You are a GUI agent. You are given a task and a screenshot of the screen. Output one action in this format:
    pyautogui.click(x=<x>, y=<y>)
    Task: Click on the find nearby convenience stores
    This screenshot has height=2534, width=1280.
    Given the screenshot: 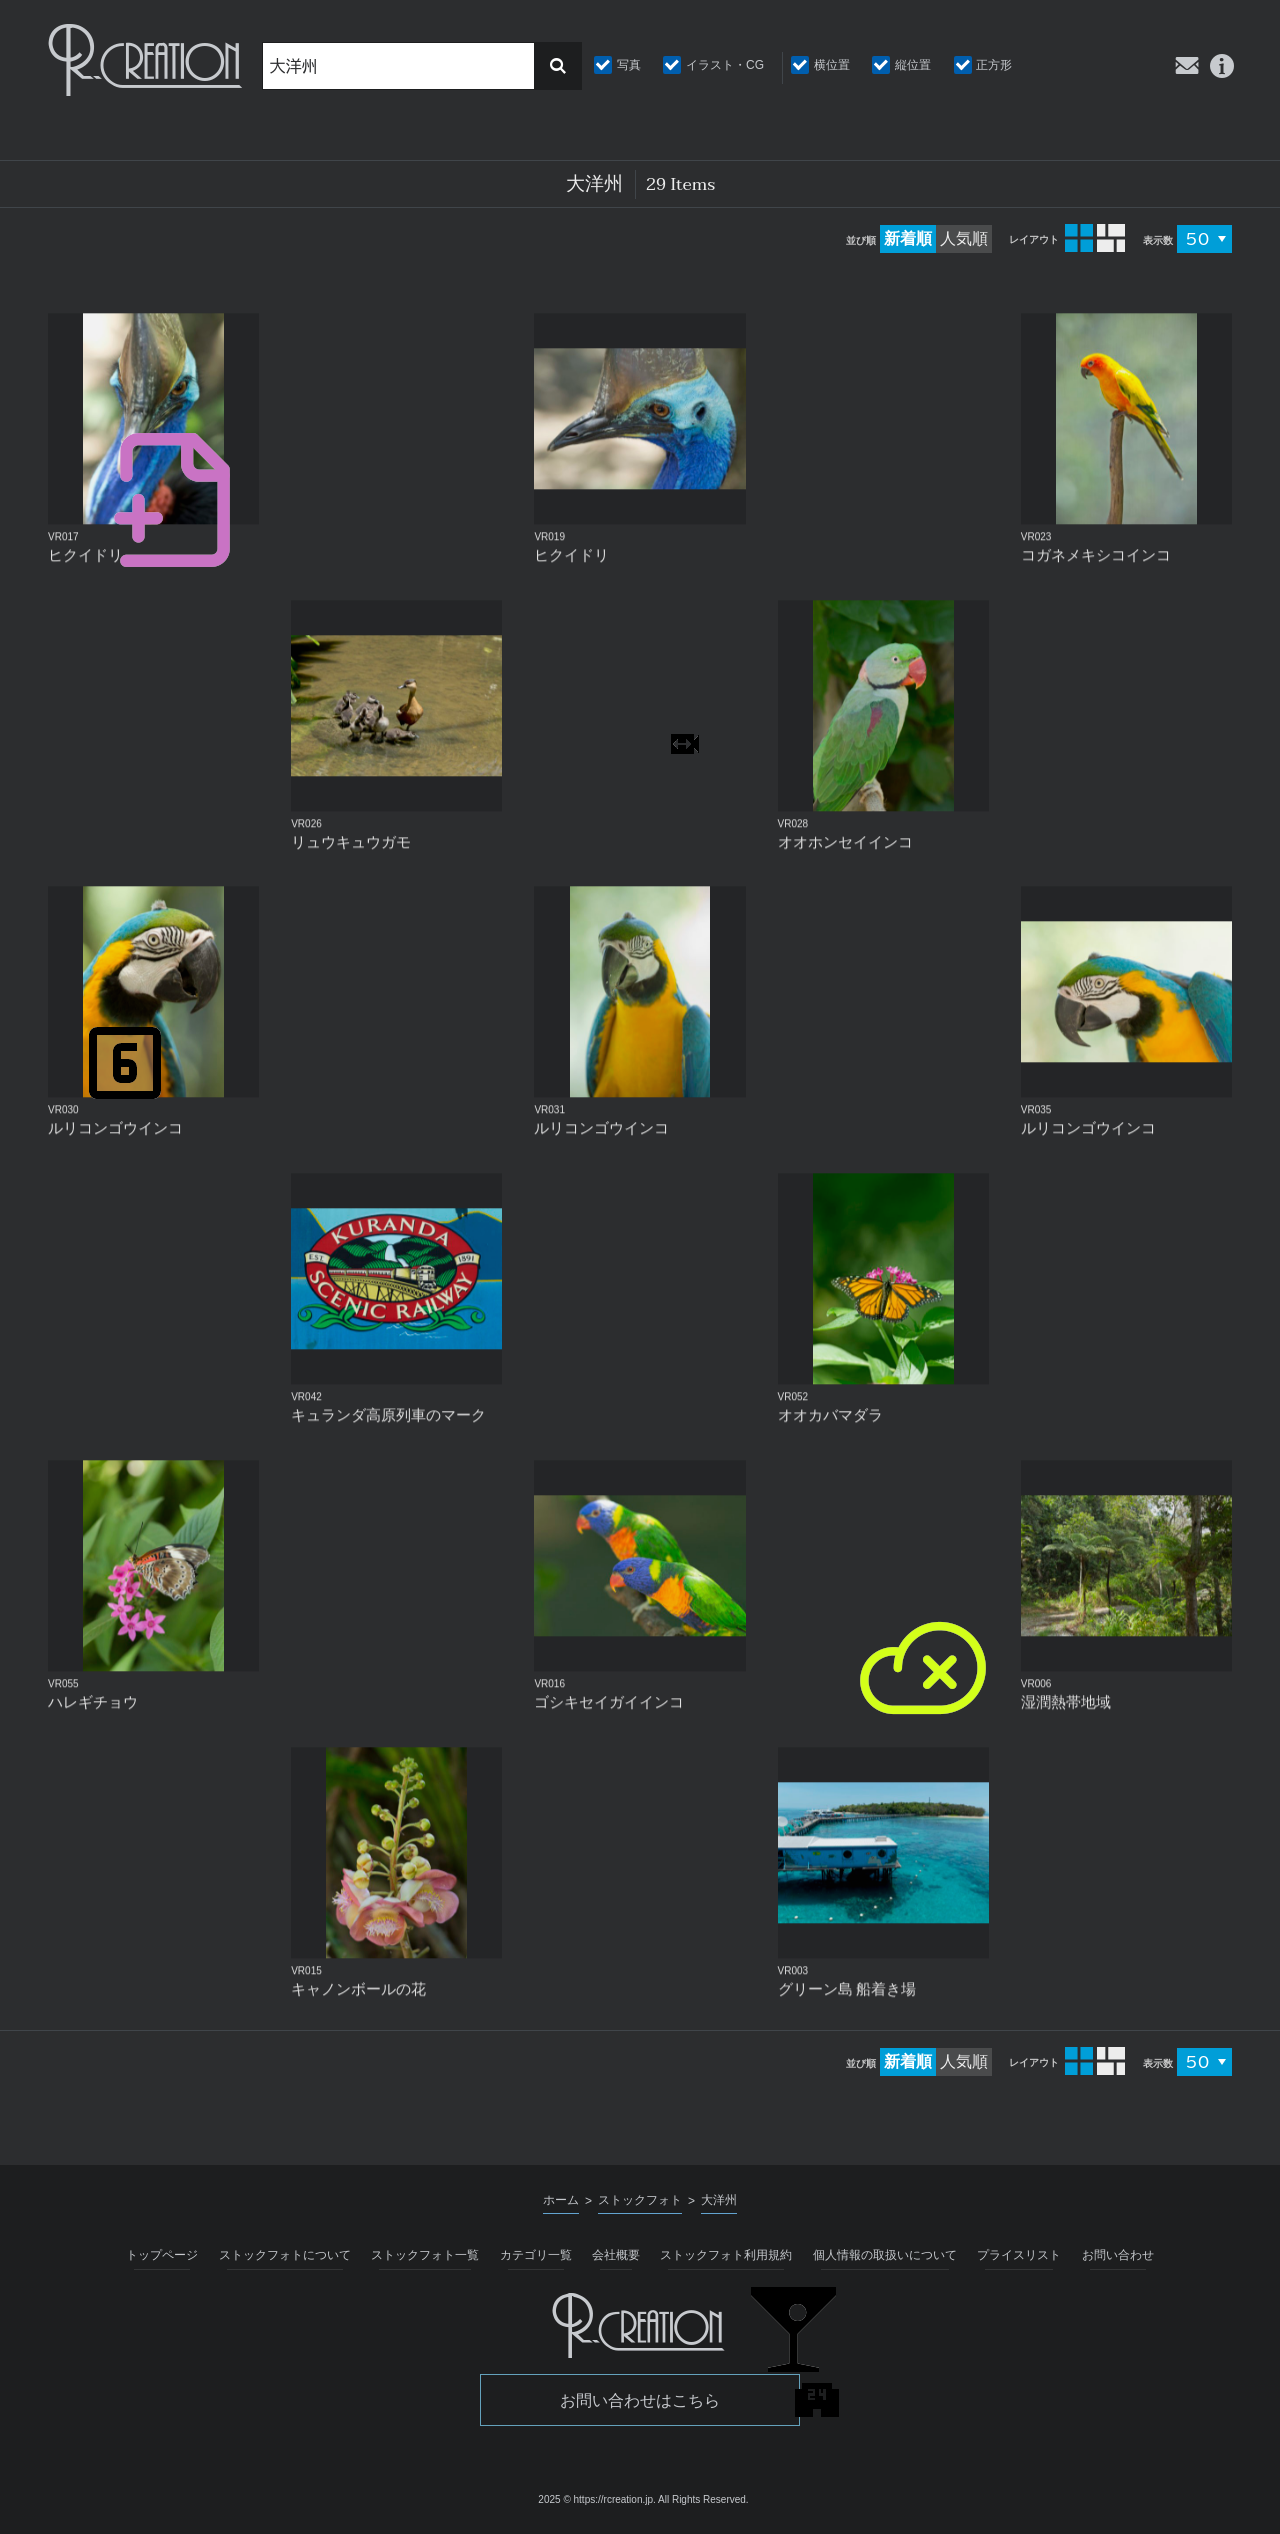 What is the action you would take?
    pyautogui.click(x=817, y=2400)
    